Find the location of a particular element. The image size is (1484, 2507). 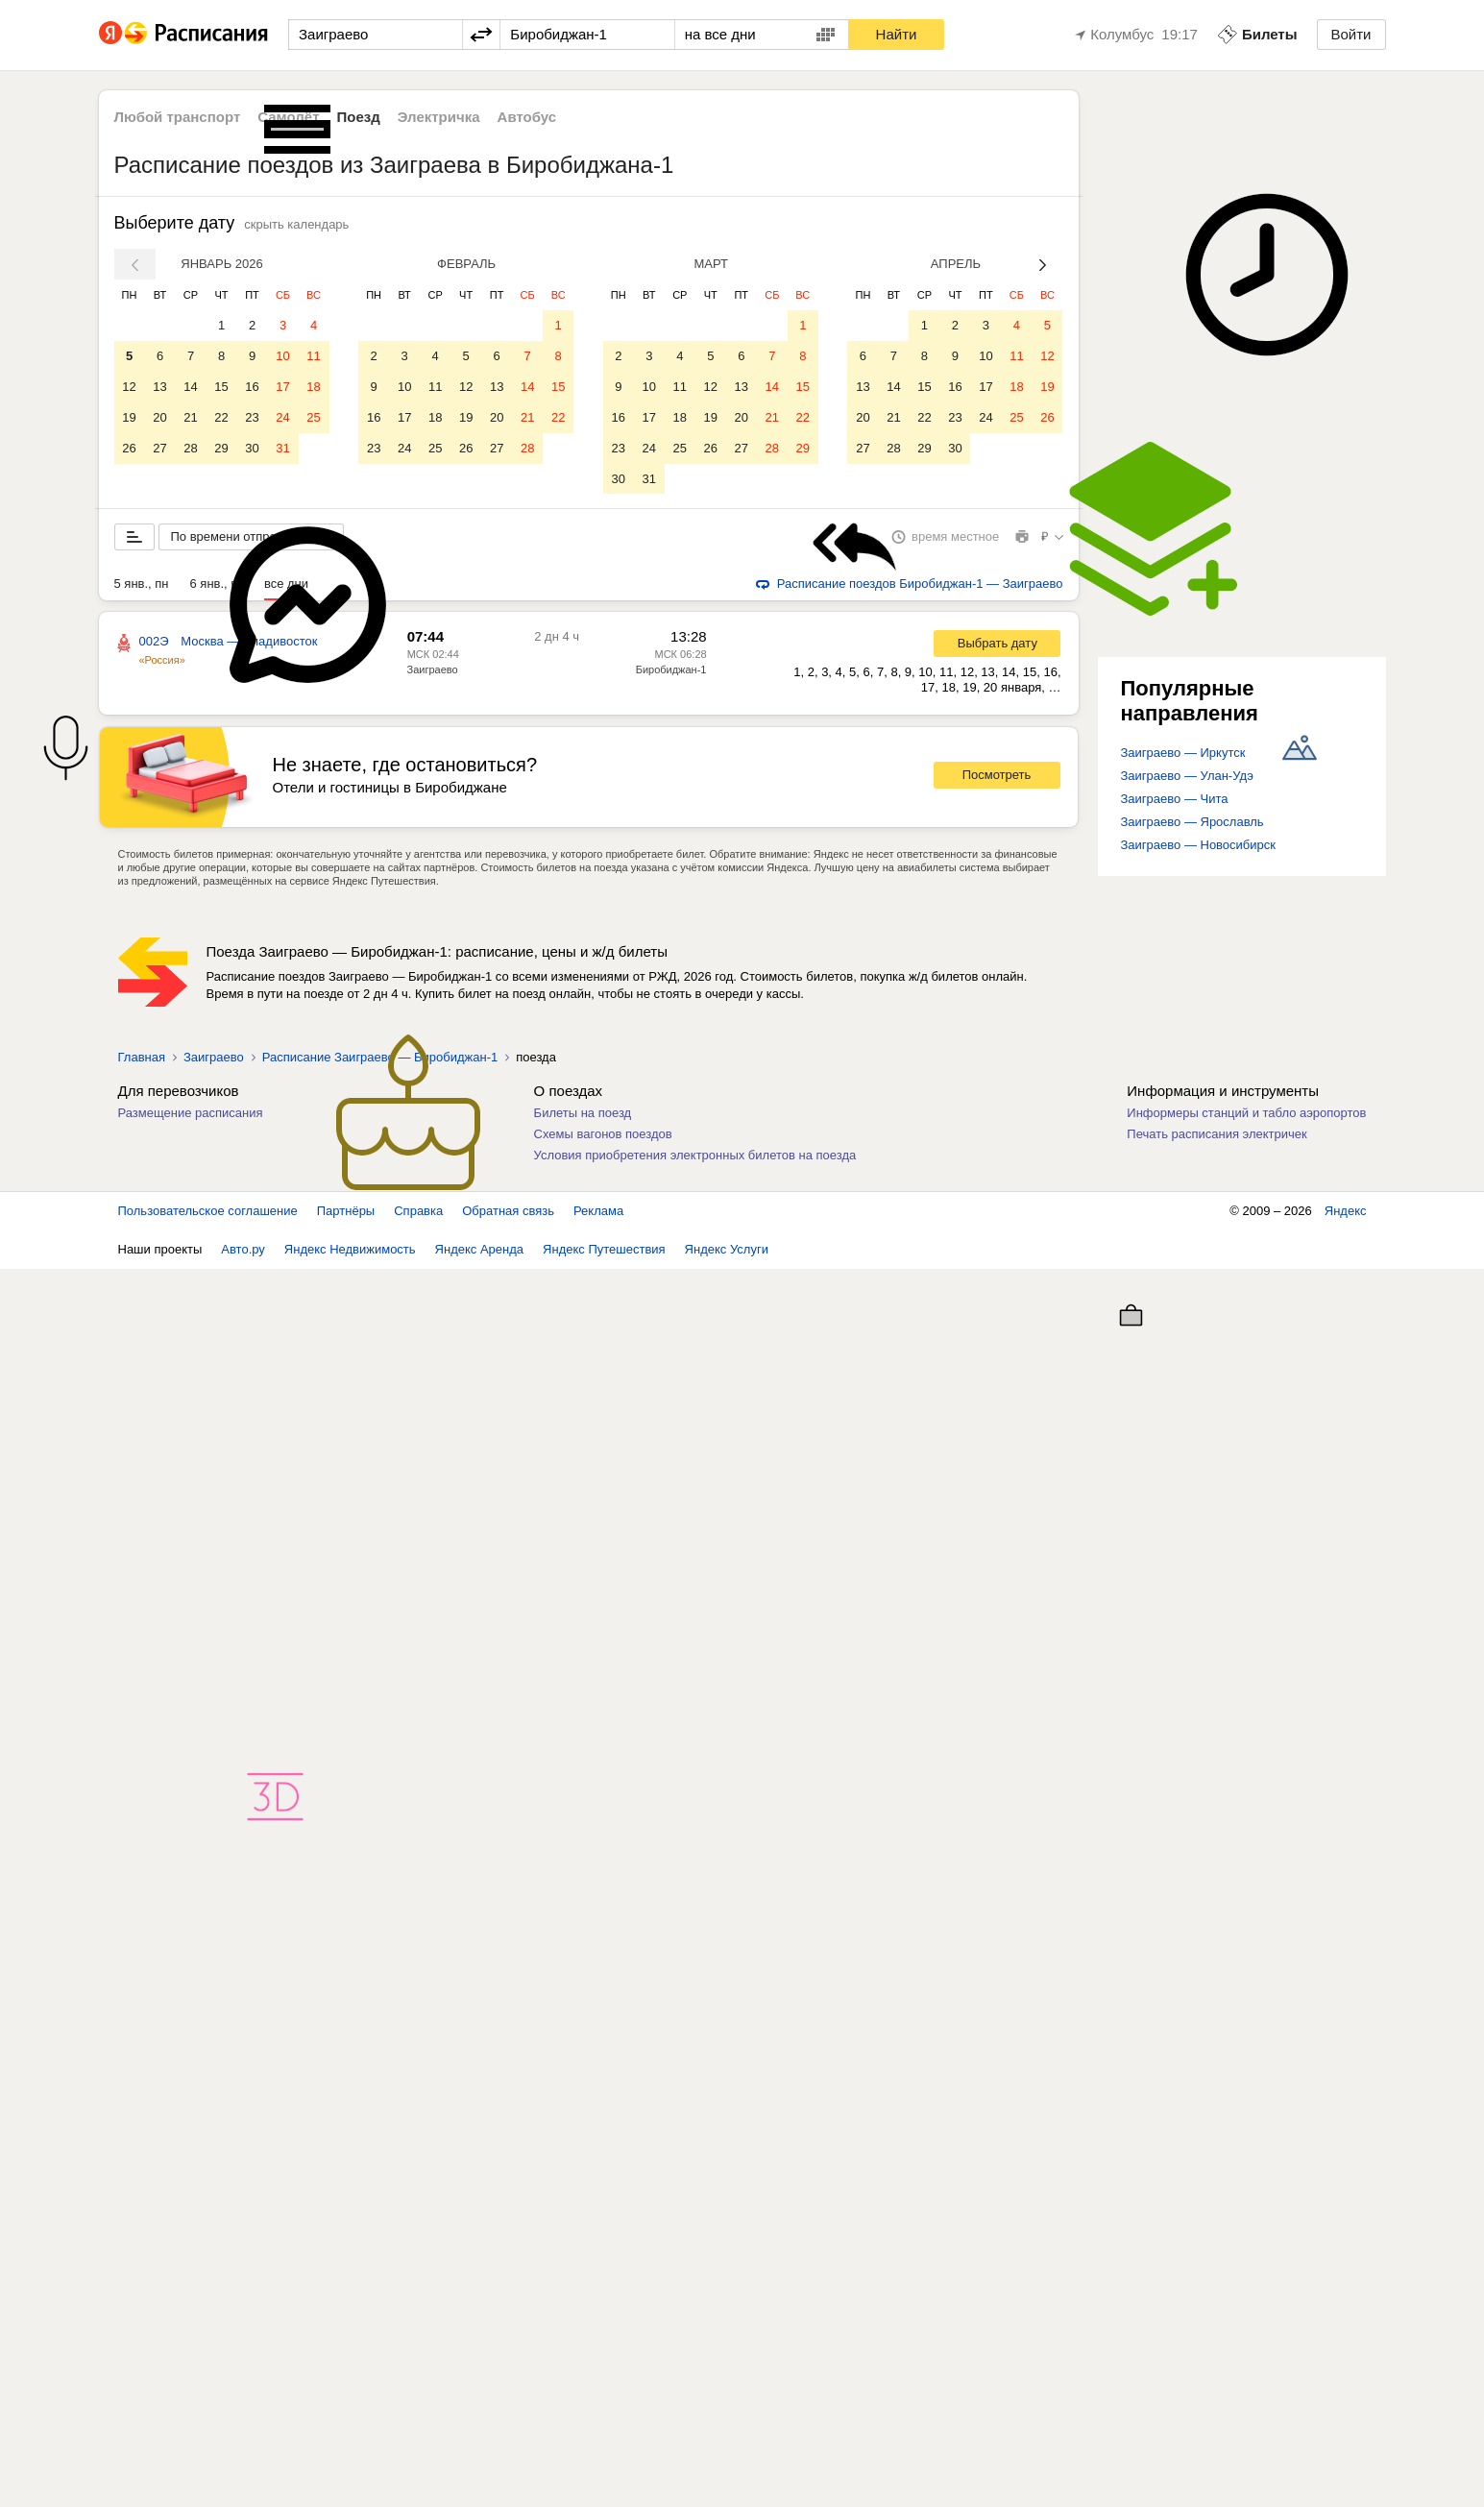

tap to use voice input is located at coordinates (65, 746).